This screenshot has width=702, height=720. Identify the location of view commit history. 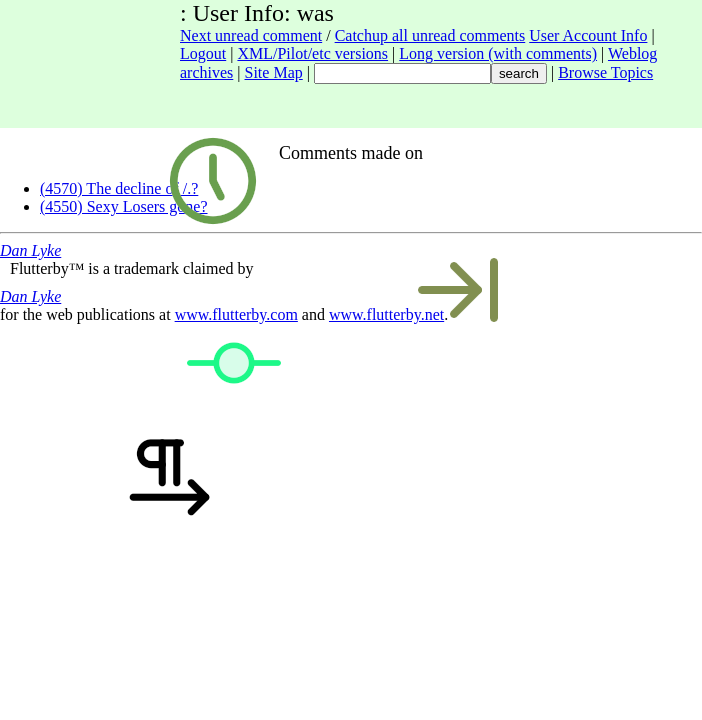
(234, 363).